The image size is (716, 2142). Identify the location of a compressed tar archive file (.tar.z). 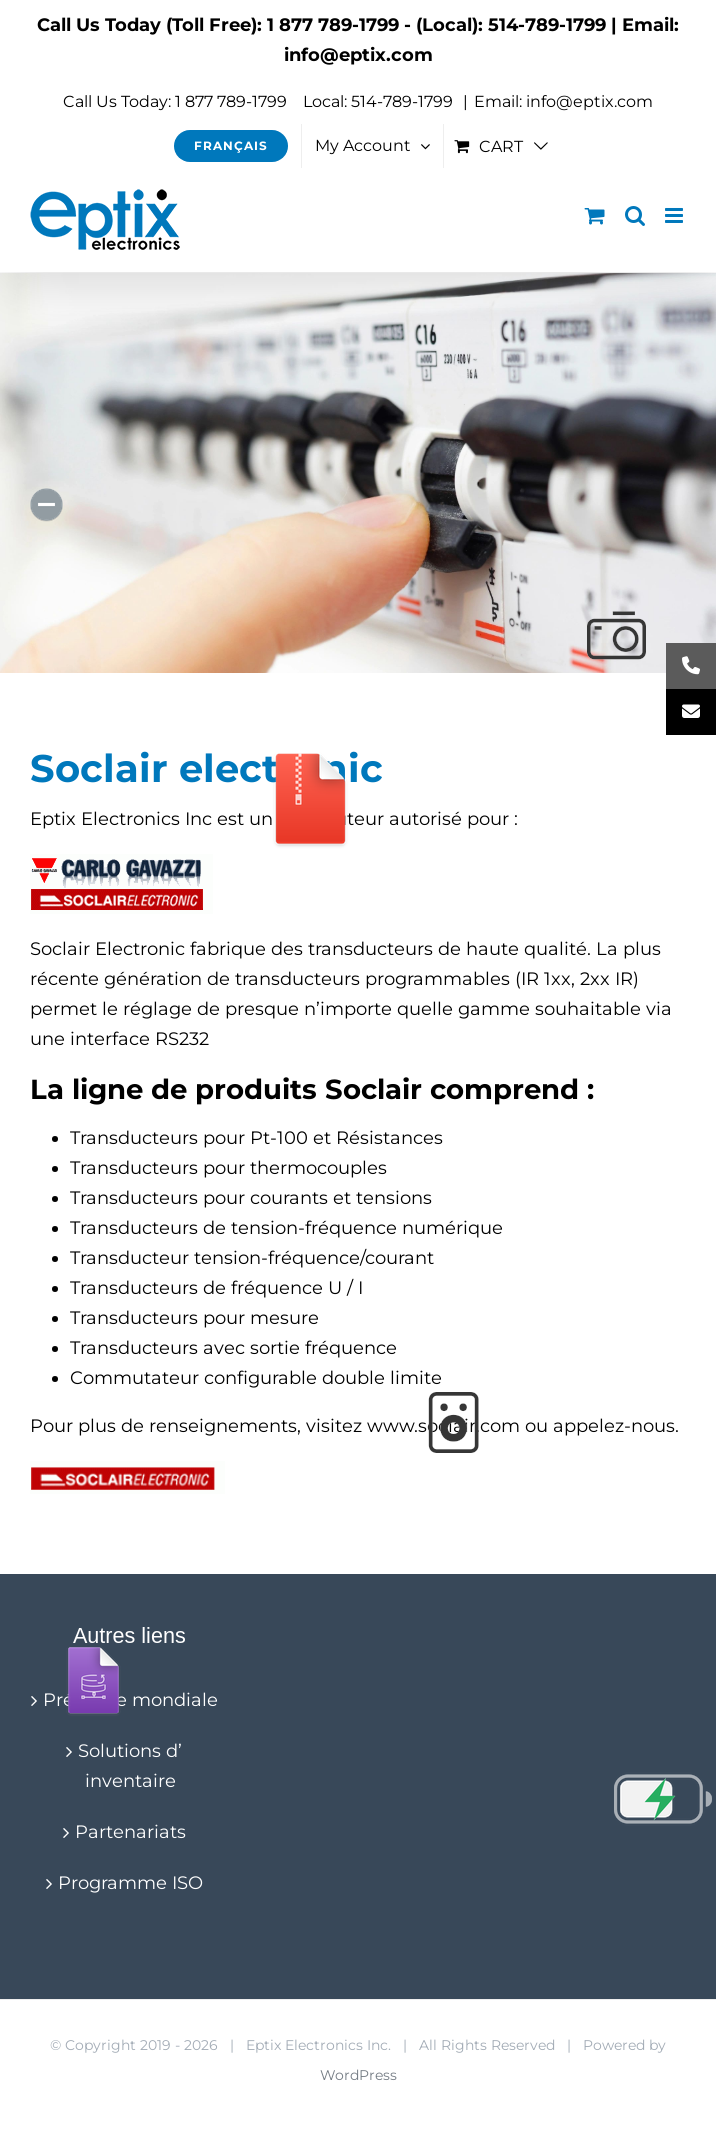
(310, 800).